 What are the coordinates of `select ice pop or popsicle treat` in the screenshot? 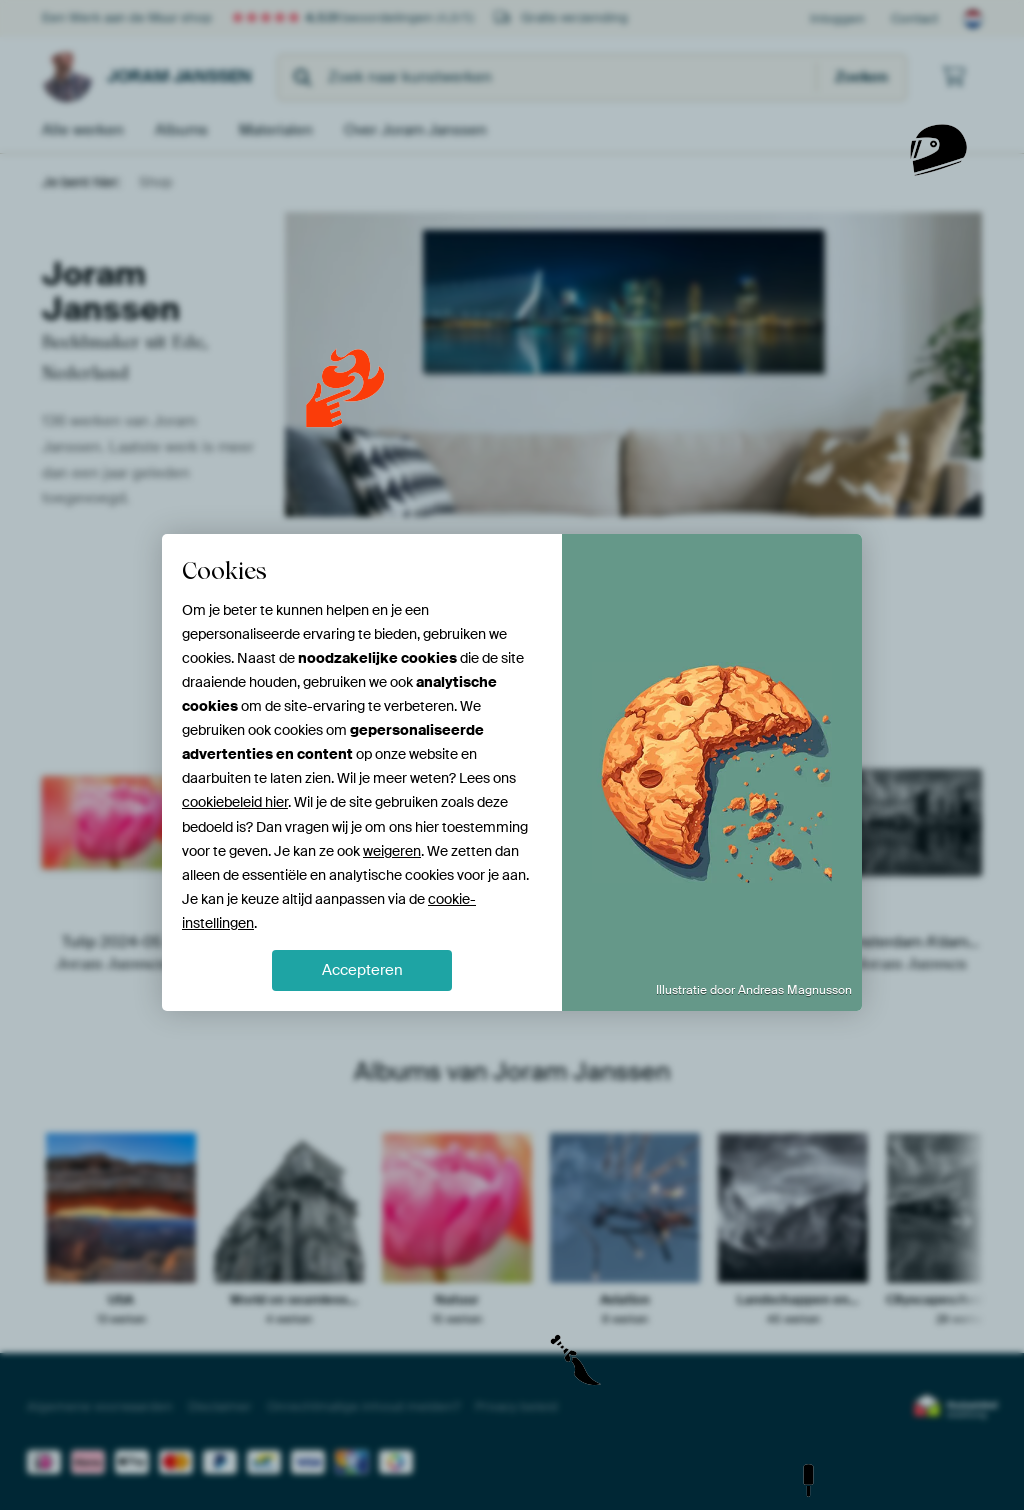 It's located at (808, 1480).